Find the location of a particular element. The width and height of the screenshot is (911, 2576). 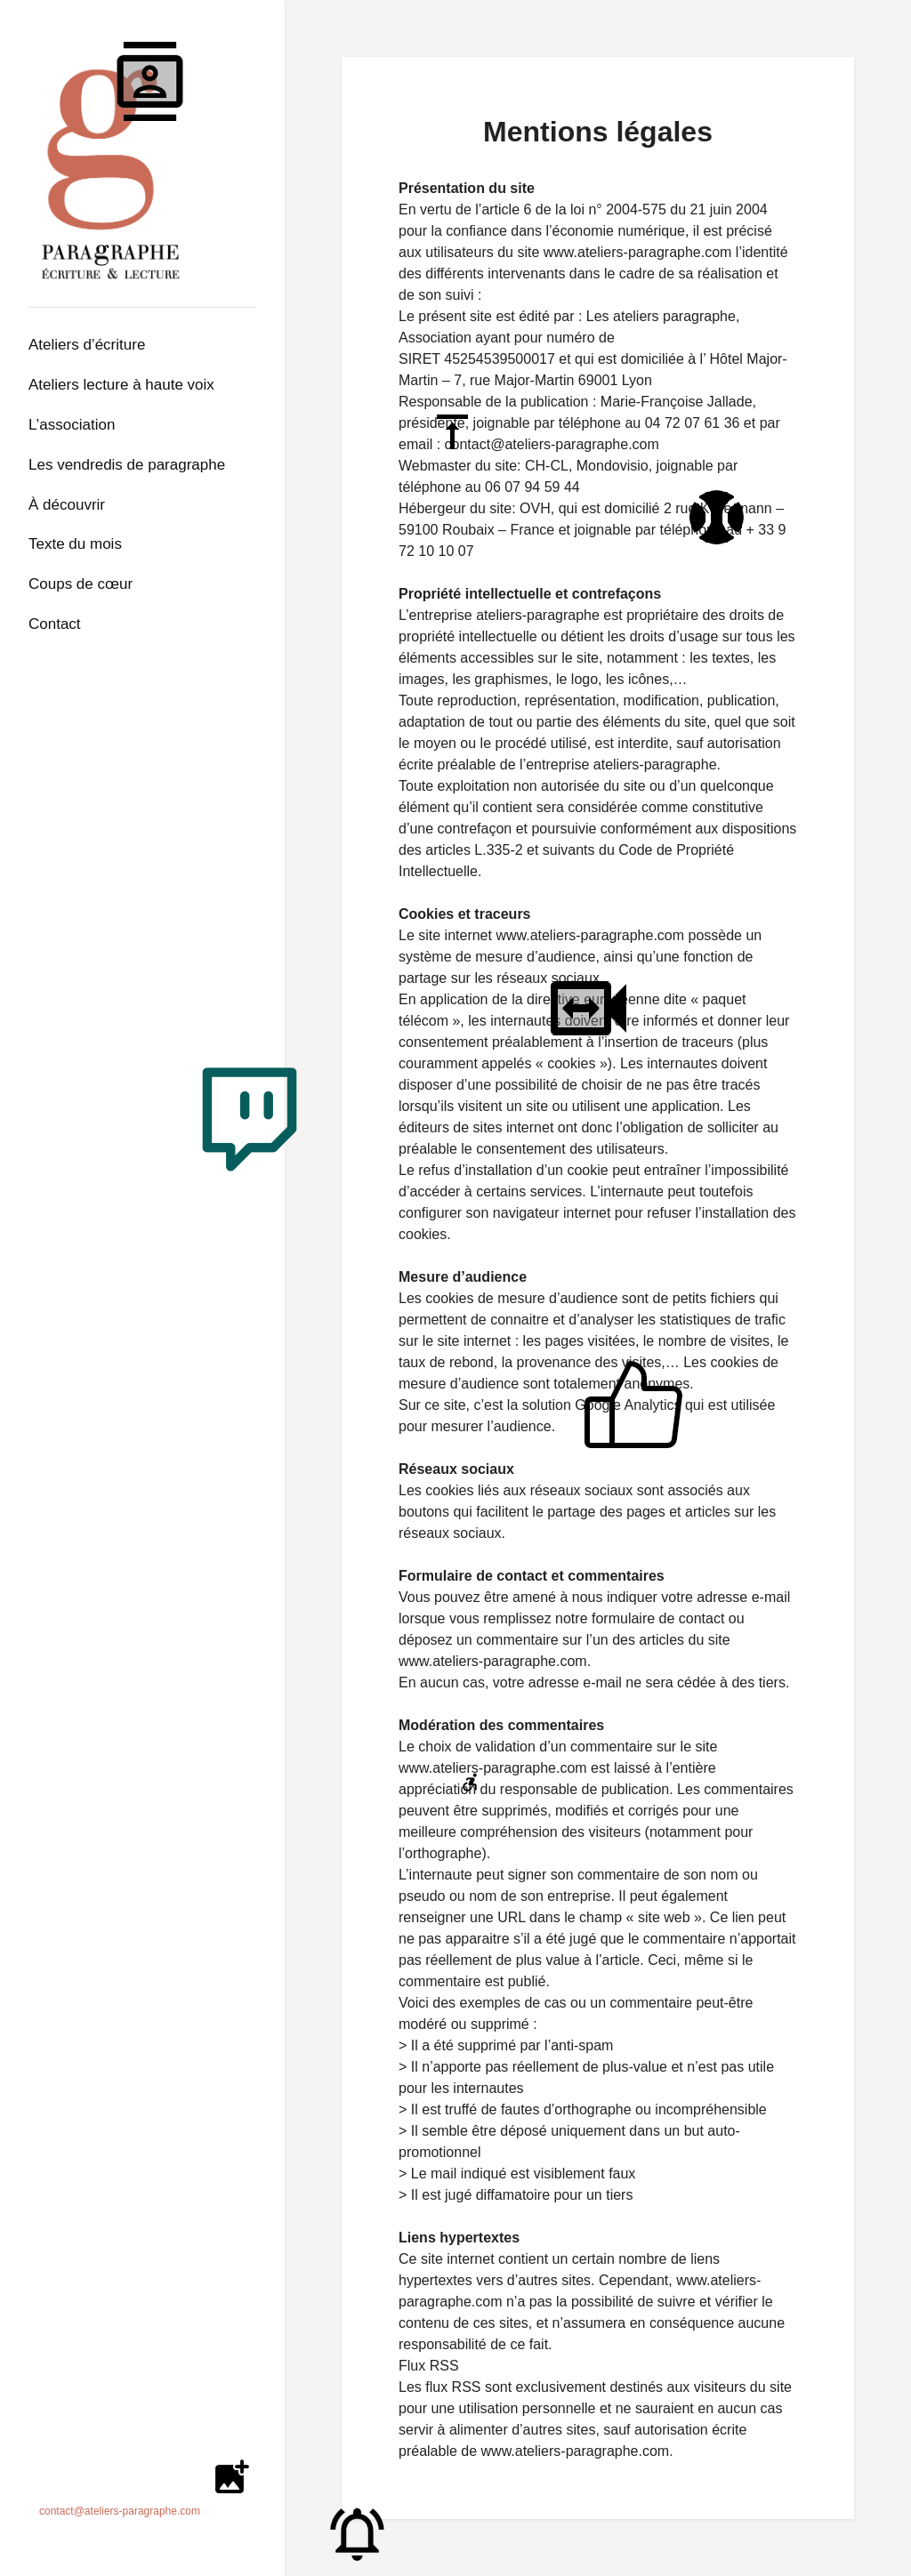

indicates wheelchair accessibility available is located at coordinates (469, 1782).